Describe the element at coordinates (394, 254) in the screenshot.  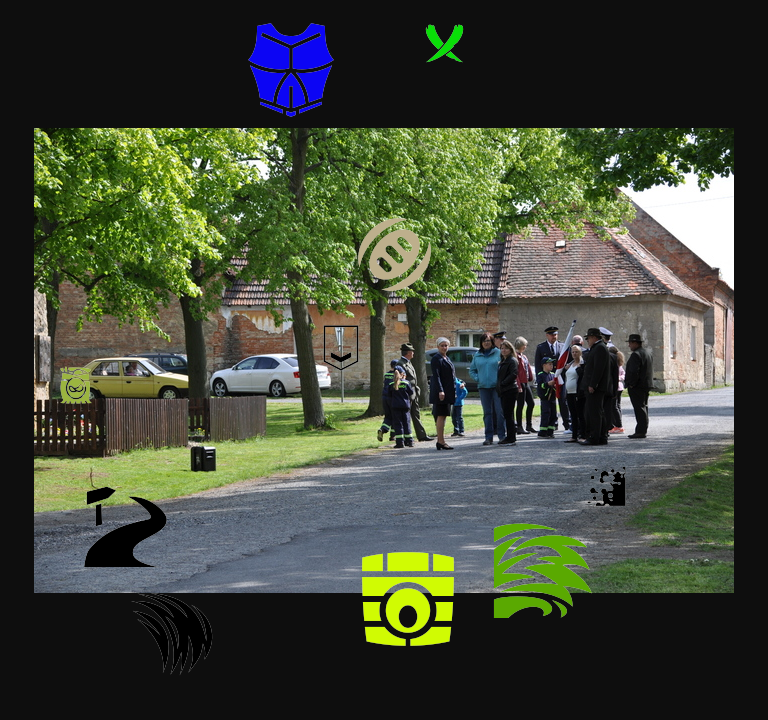
I see `abstract logo or brand identity element` at that location.